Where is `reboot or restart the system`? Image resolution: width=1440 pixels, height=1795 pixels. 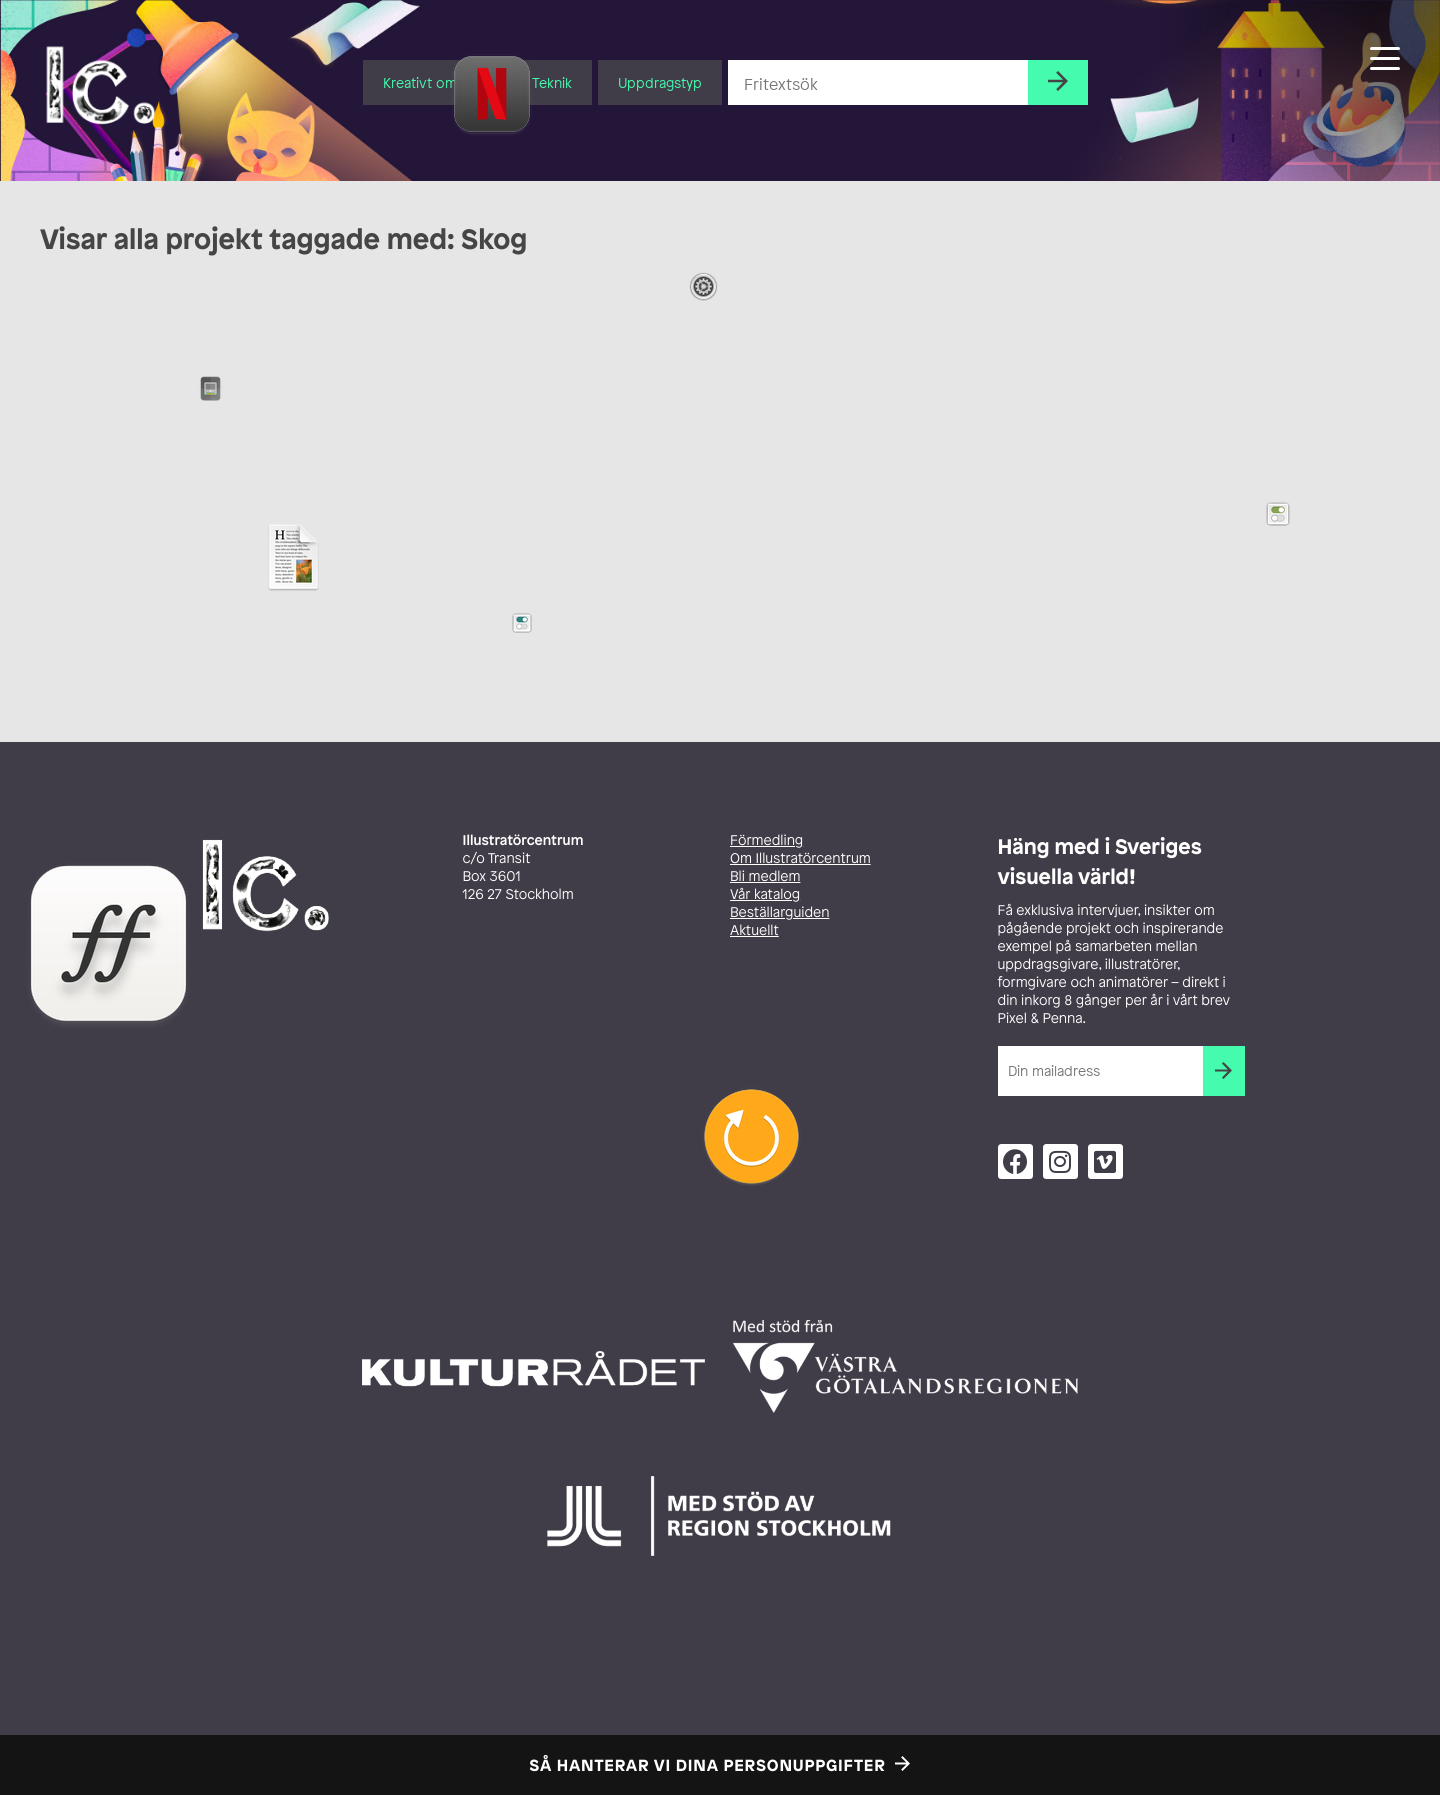 reboot or restart the system is located at coordinates (751, 1136).